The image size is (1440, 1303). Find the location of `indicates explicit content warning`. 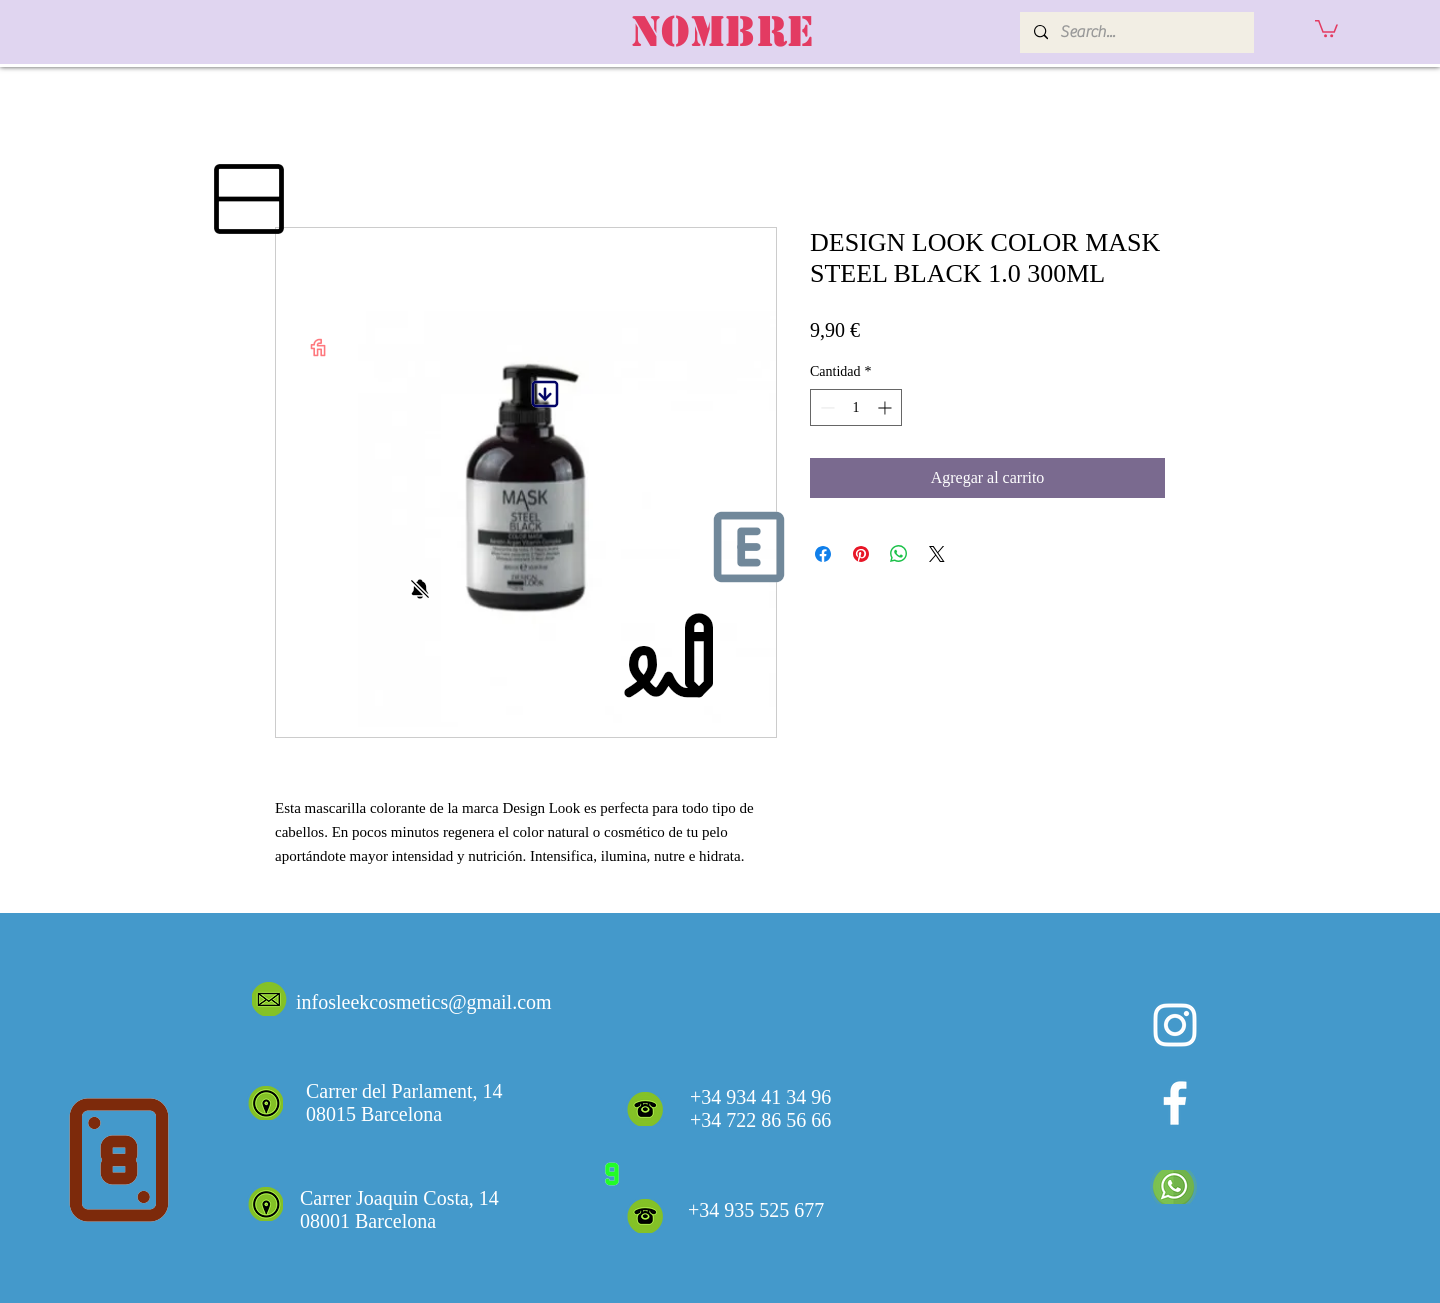

indicates explicit content warning is located at coordinates (749, 547).